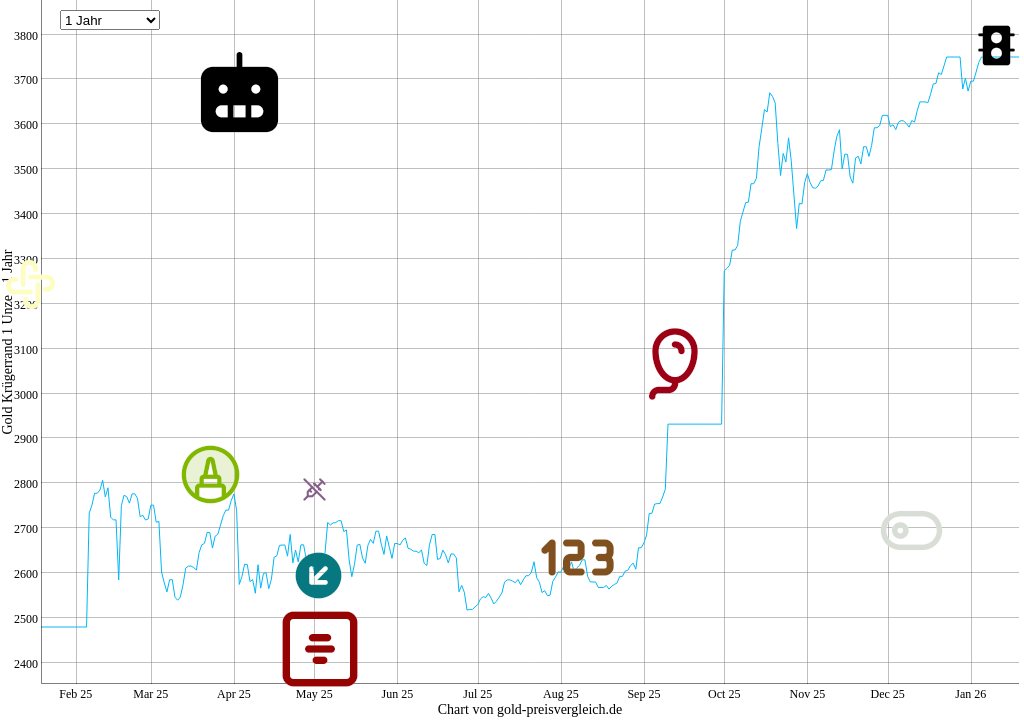 This screenshot has width=1024, height=720. I want to click on indicates a celebration or birthday event, so click(675, 364).